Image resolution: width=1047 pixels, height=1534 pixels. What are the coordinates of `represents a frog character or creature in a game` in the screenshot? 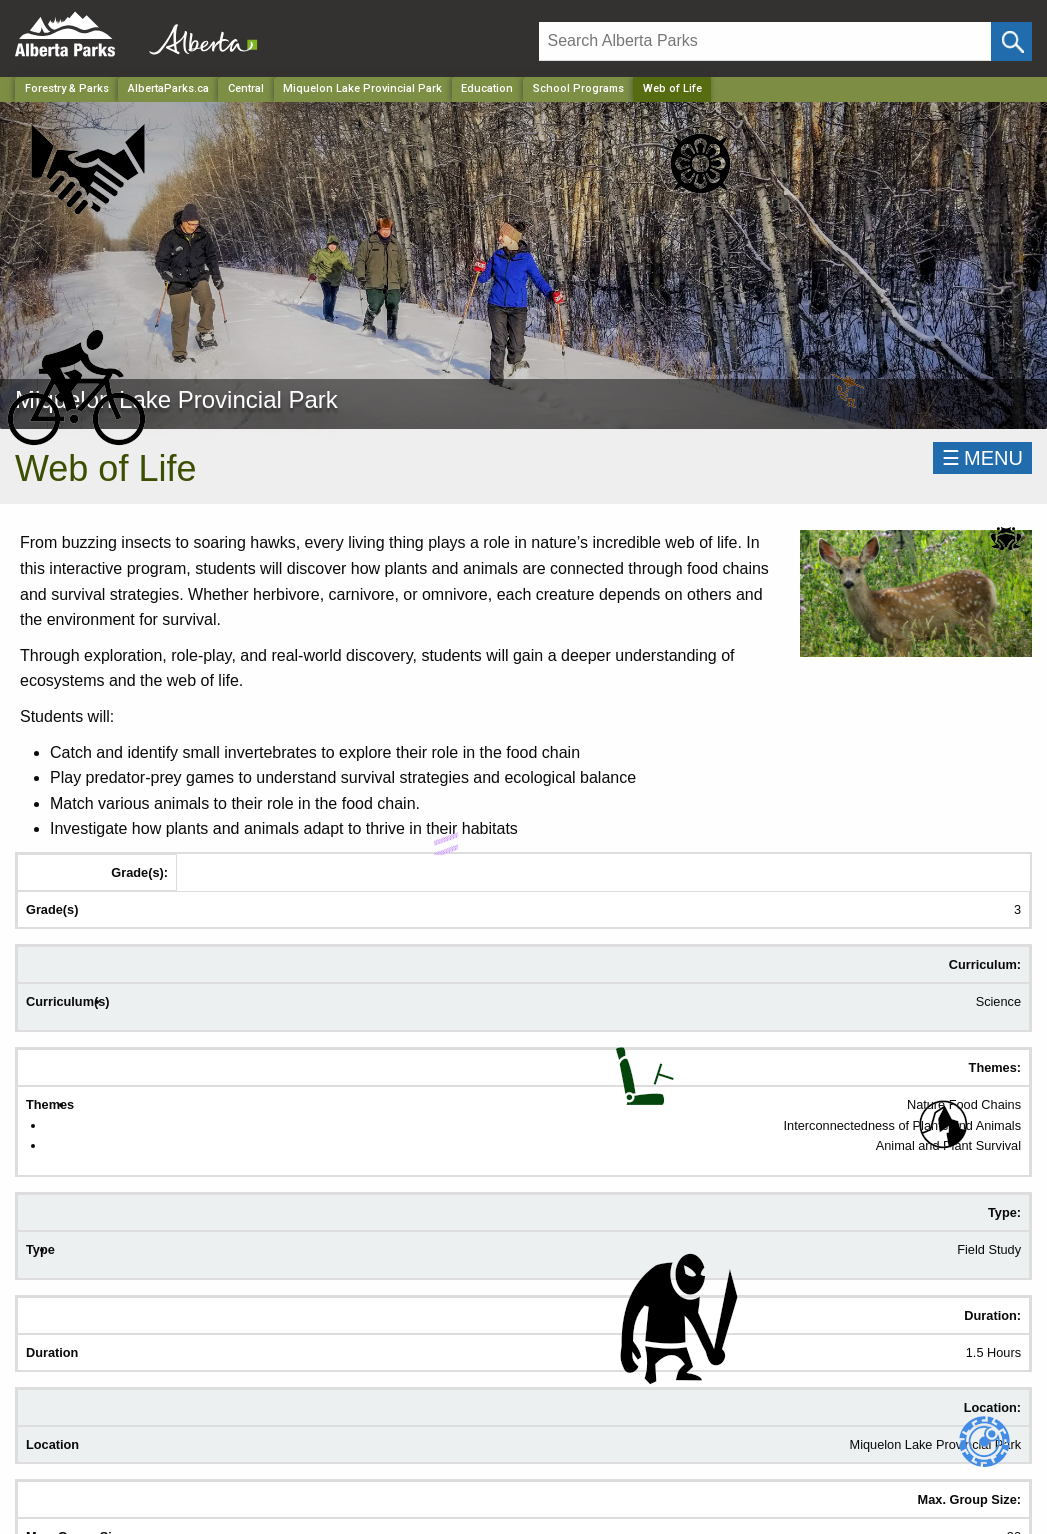 It's located at (1006, 538).